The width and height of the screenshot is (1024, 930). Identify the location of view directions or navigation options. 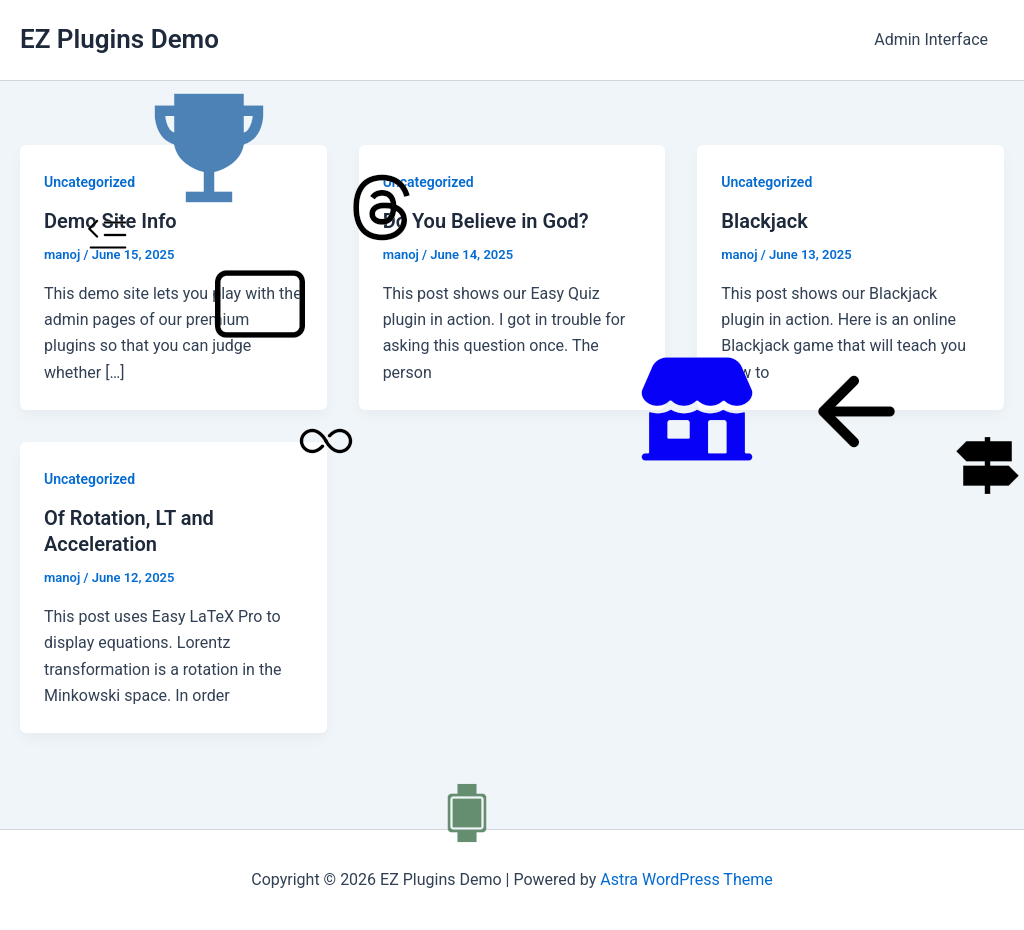
(987, 465).